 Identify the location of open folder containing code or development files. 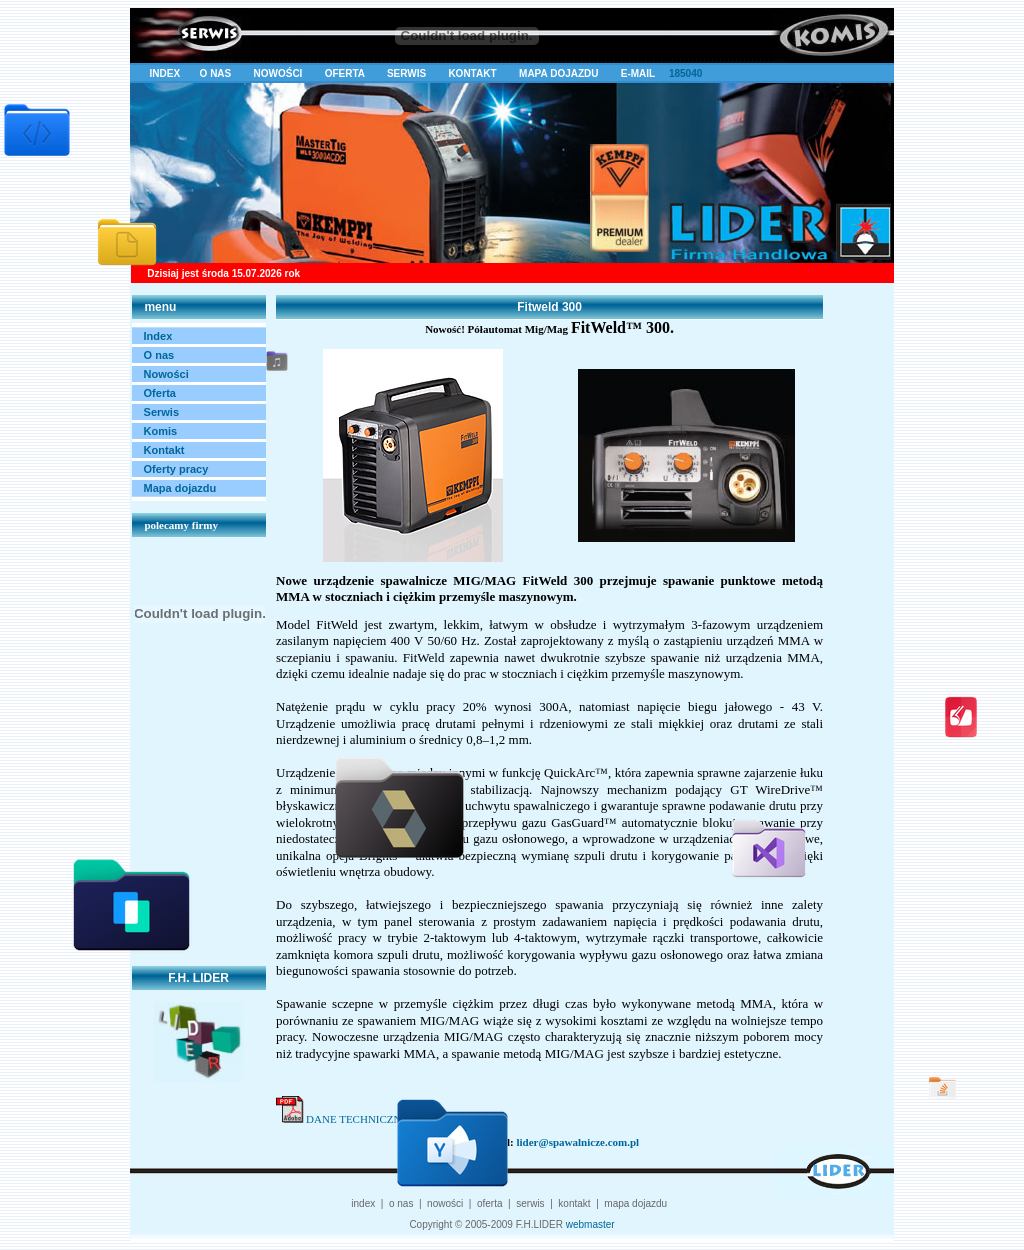
(37, 130).